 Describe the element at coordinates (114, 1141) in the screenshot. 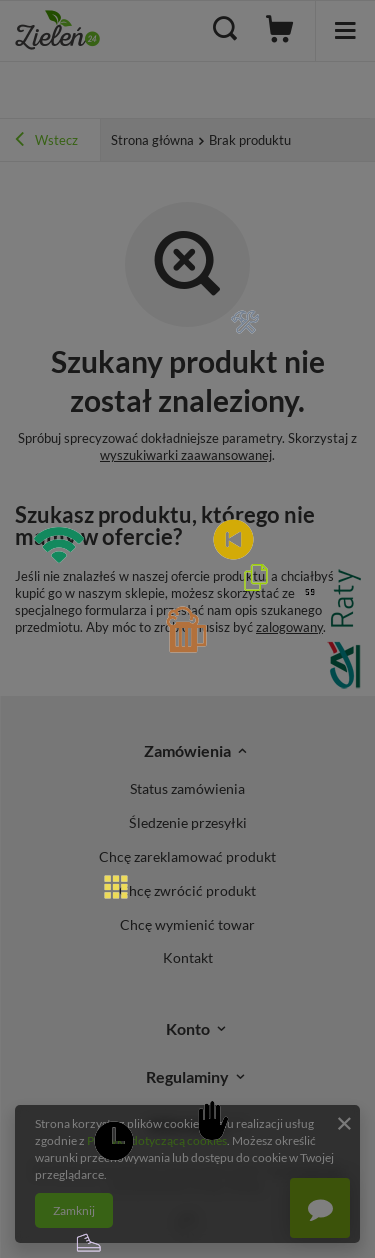

I see `view time or clock settings` at that location.